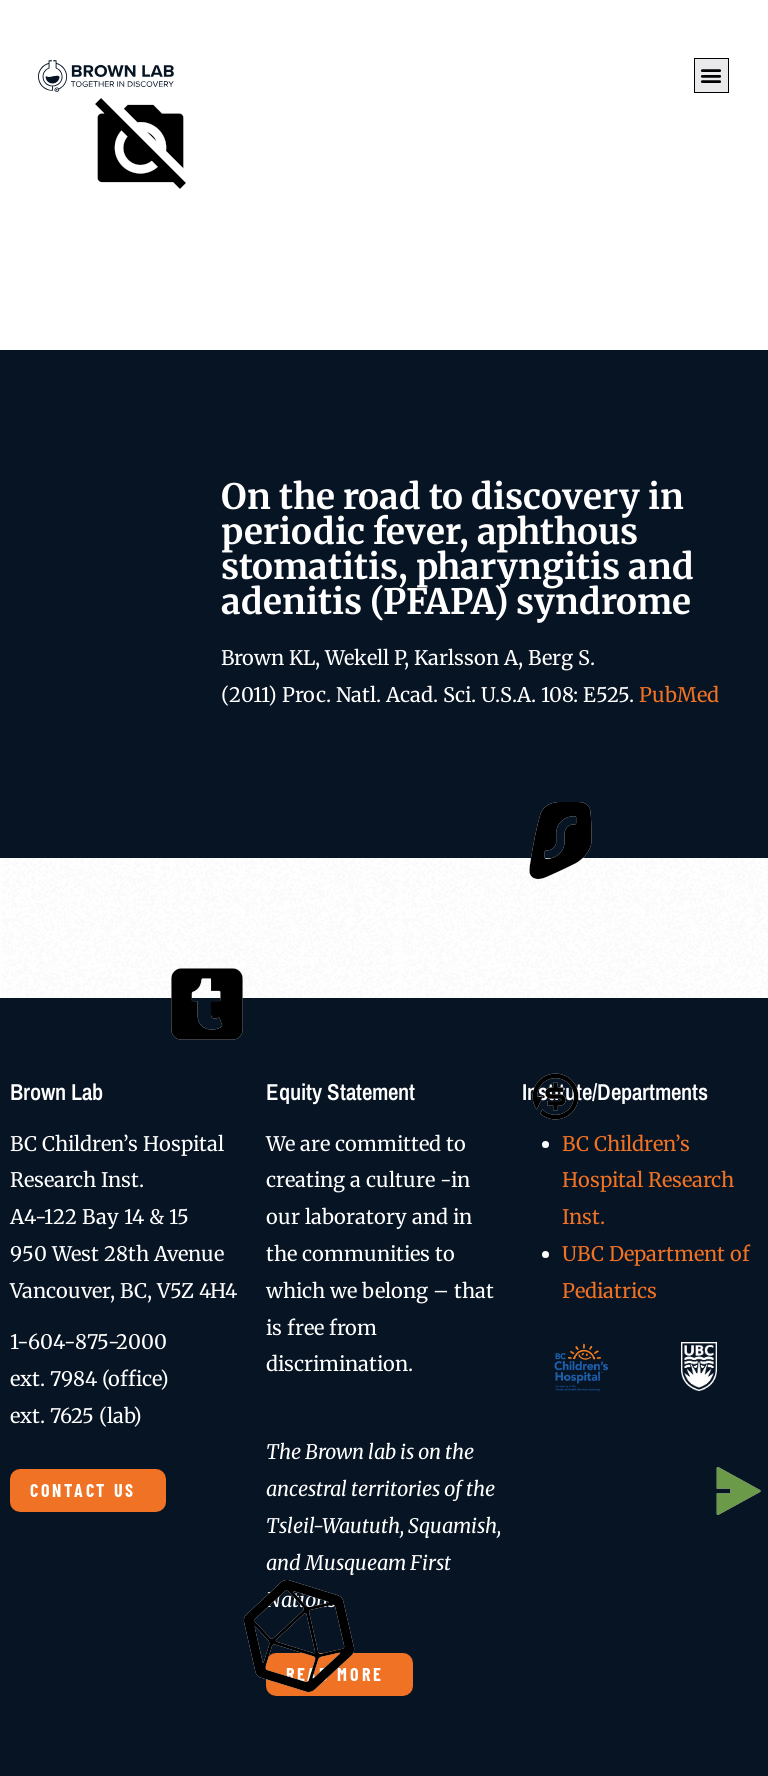 Image resolution: width=768 pixels, height=1776 pixels. I want to click on camera is disabled or turned off, so click(140, 143).